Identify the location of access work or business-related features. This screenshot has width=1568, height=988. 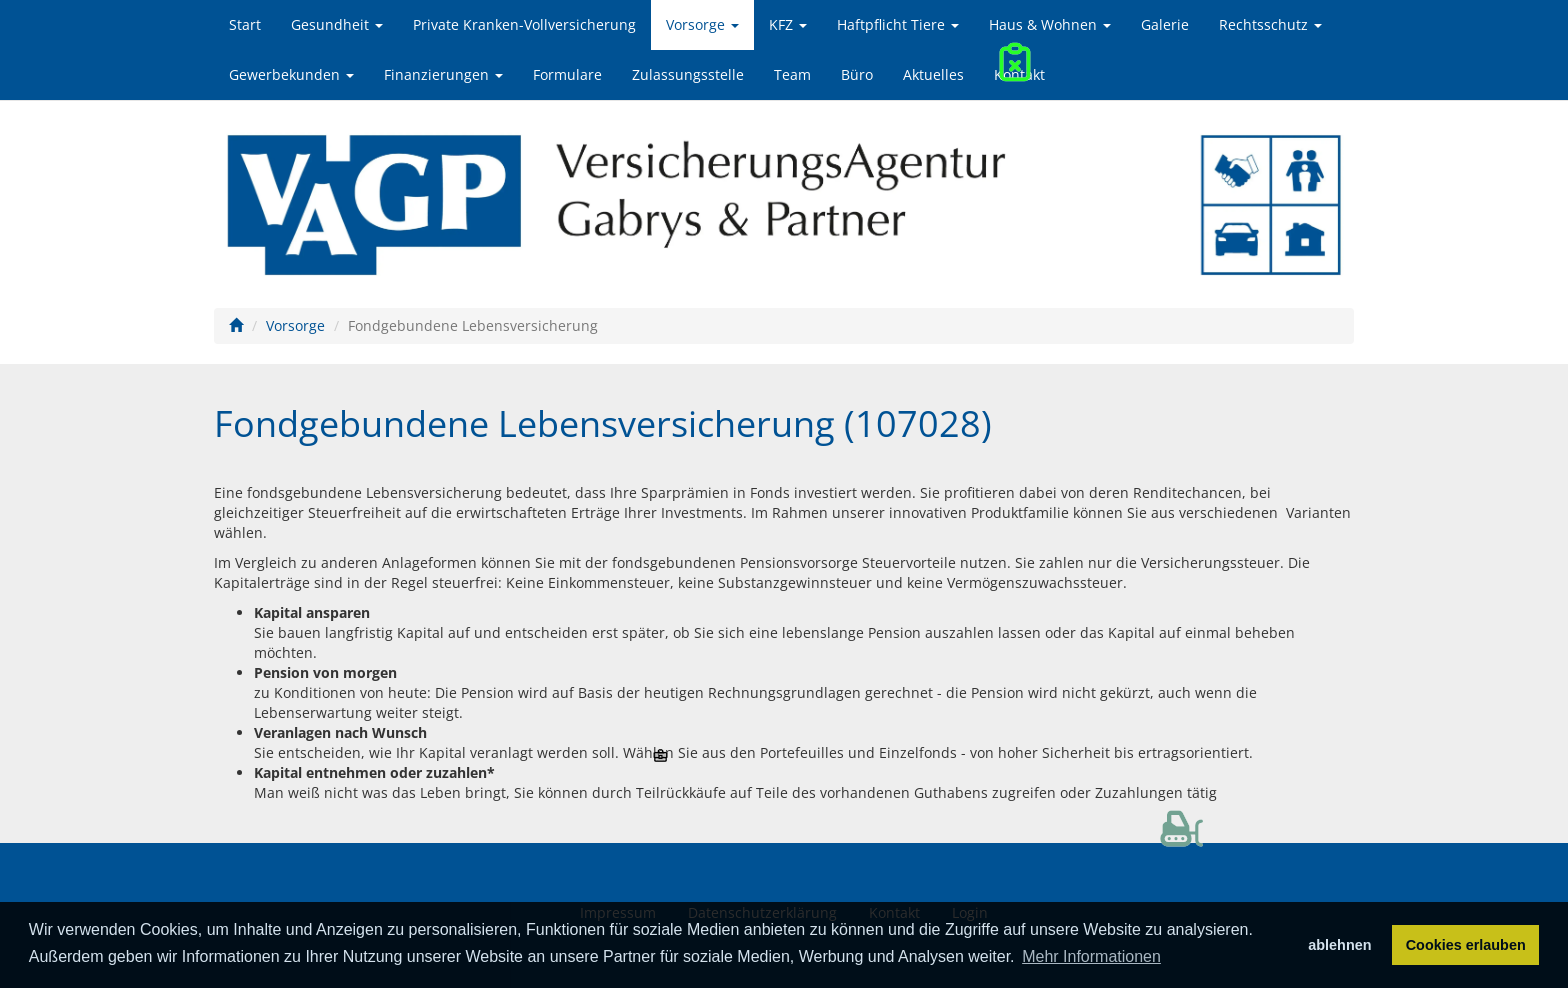
(660, 755).